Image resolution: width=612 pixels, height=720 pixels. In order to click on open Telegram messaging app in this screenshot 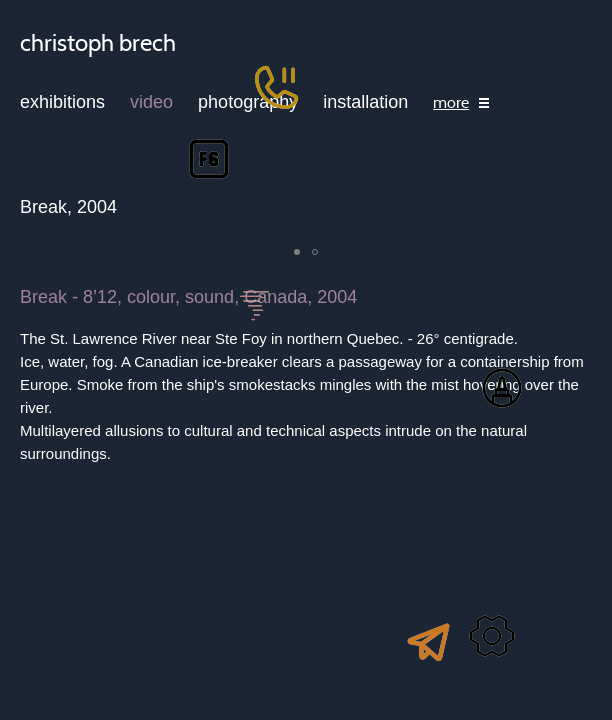, I will do `click(430, 643)`.